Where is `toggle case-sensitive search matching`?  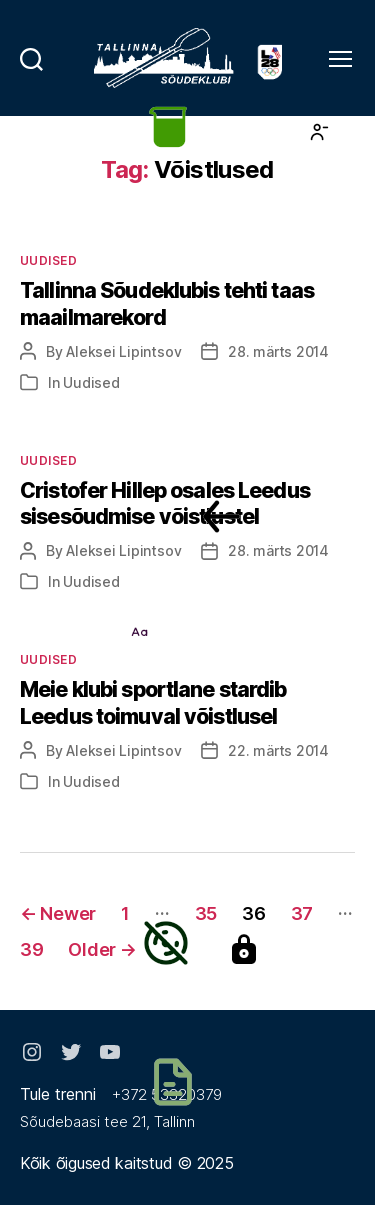 toggle case-sensitive search matching is located at coordinates (139, 632).